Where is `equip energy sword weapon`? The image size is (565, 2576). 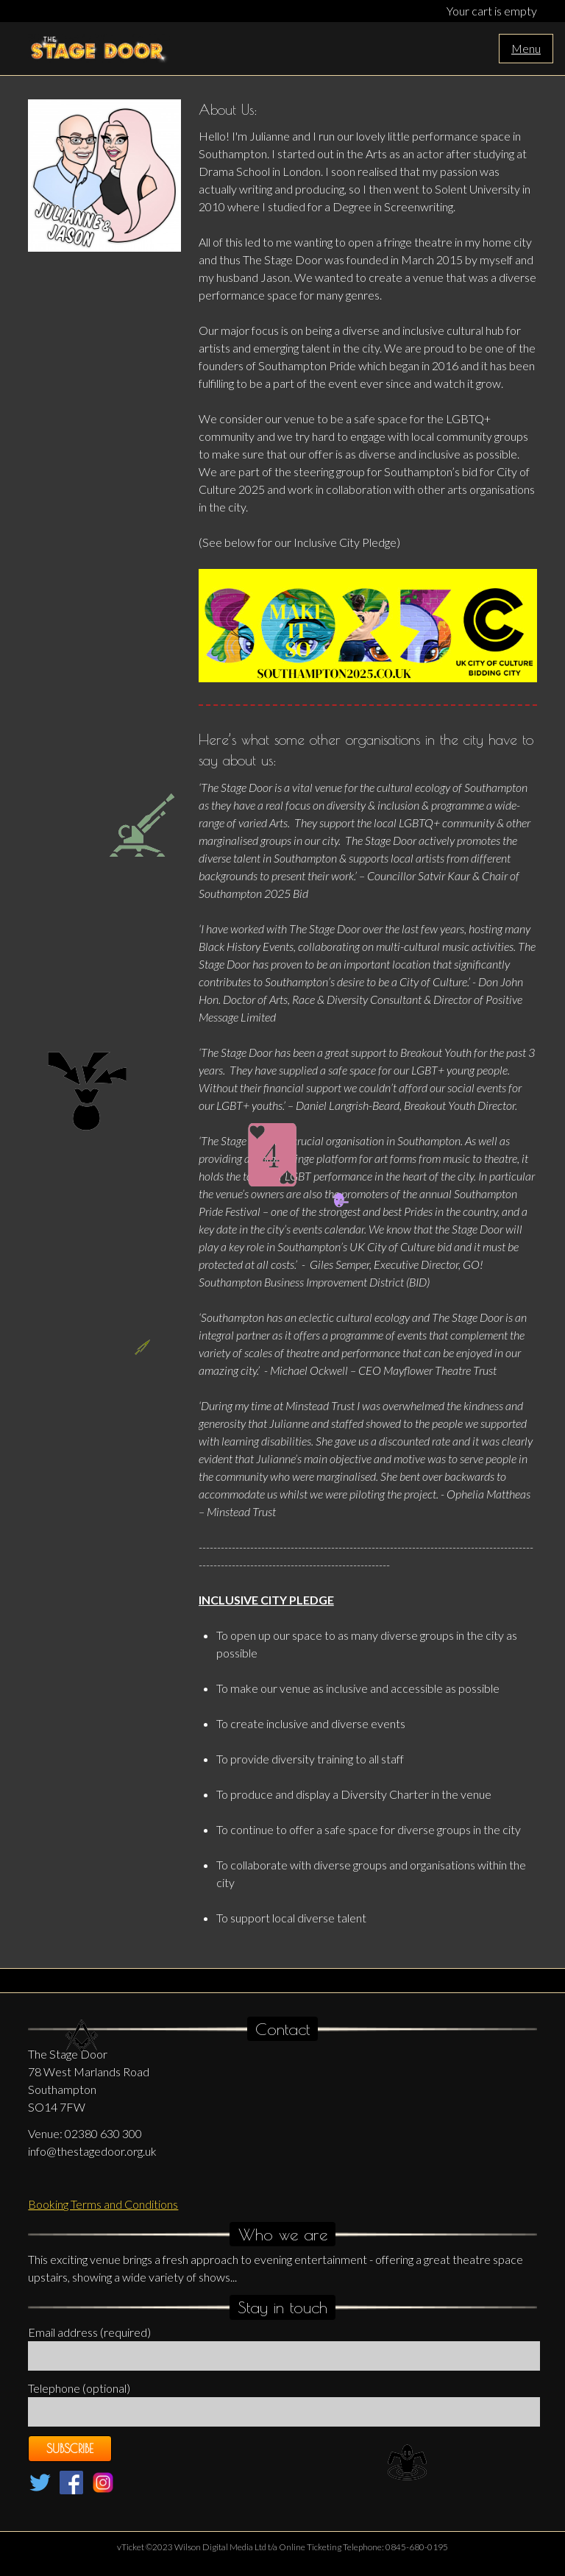
equip energy sword weapon is located at coordinates (143, 1347).